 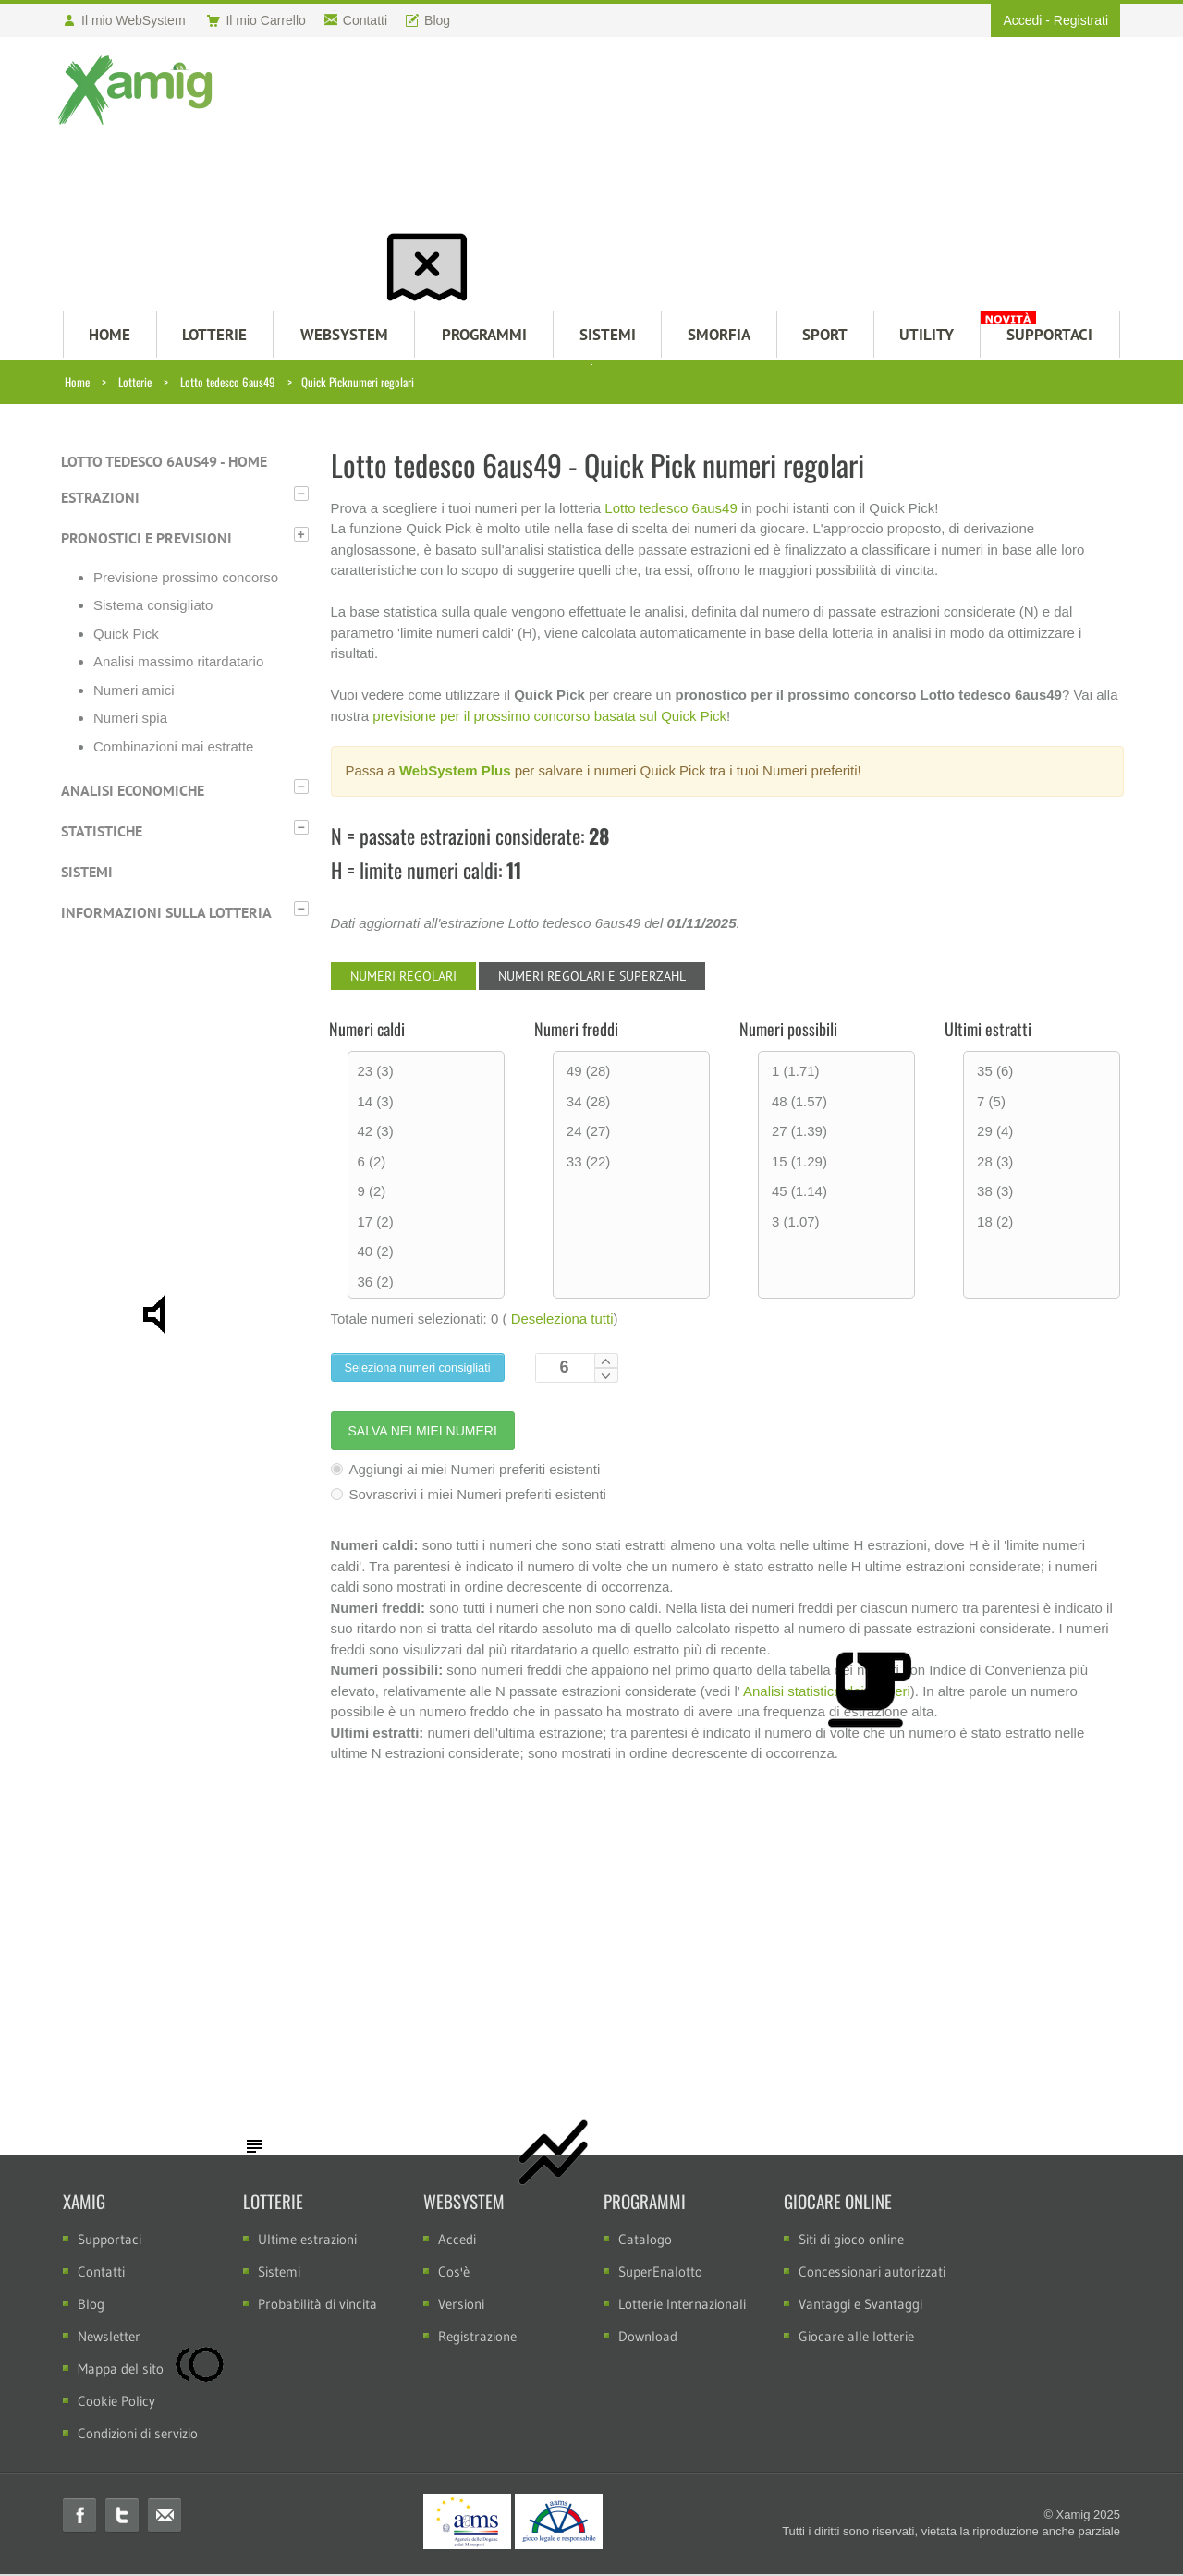 I want to click on view toll or payment information, so click(x=200, y=2364).